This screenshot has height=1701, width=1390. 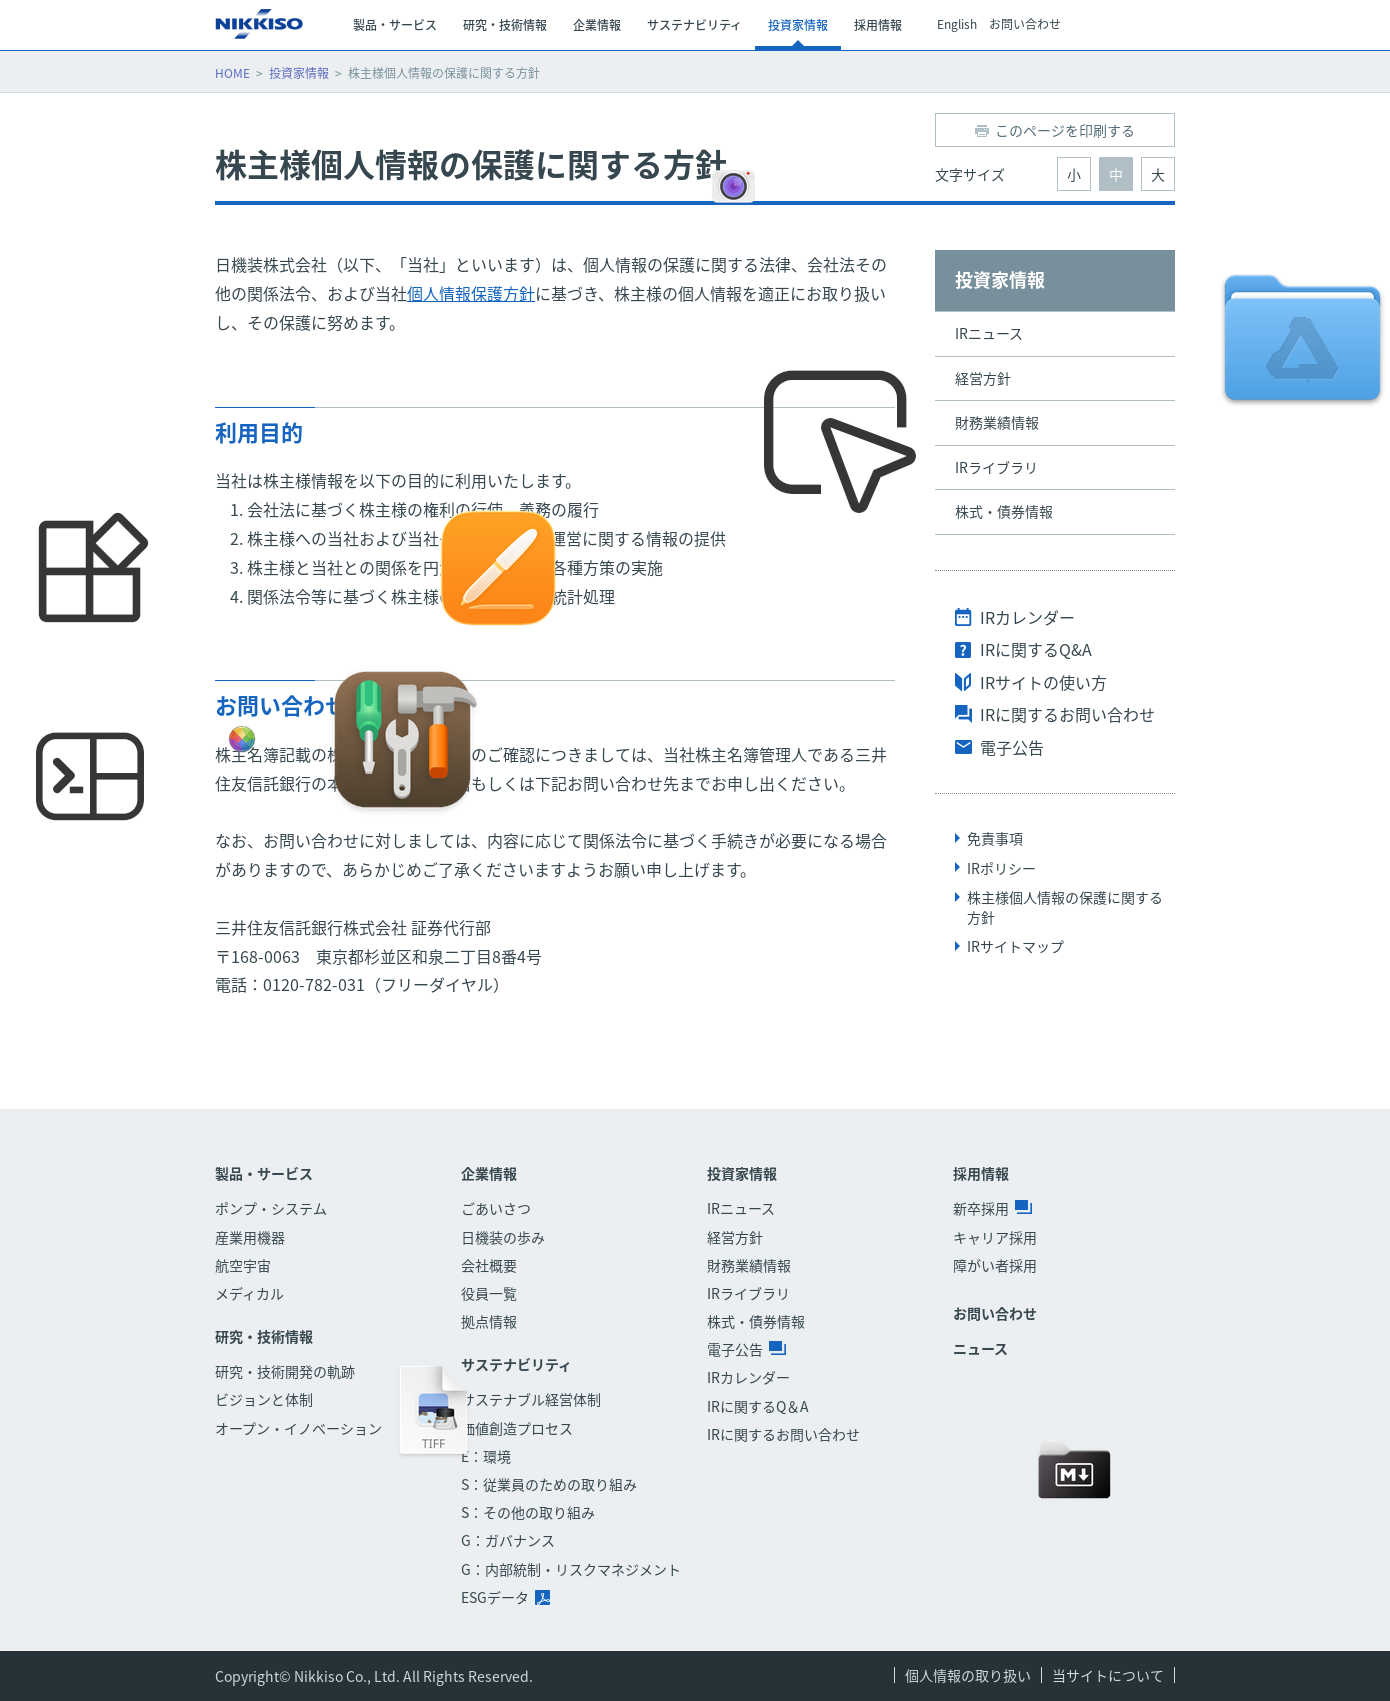 What do you see at coordinates (93, 567) in the screenshot?
I see `install new software or application` at bounding box center [93, 567].